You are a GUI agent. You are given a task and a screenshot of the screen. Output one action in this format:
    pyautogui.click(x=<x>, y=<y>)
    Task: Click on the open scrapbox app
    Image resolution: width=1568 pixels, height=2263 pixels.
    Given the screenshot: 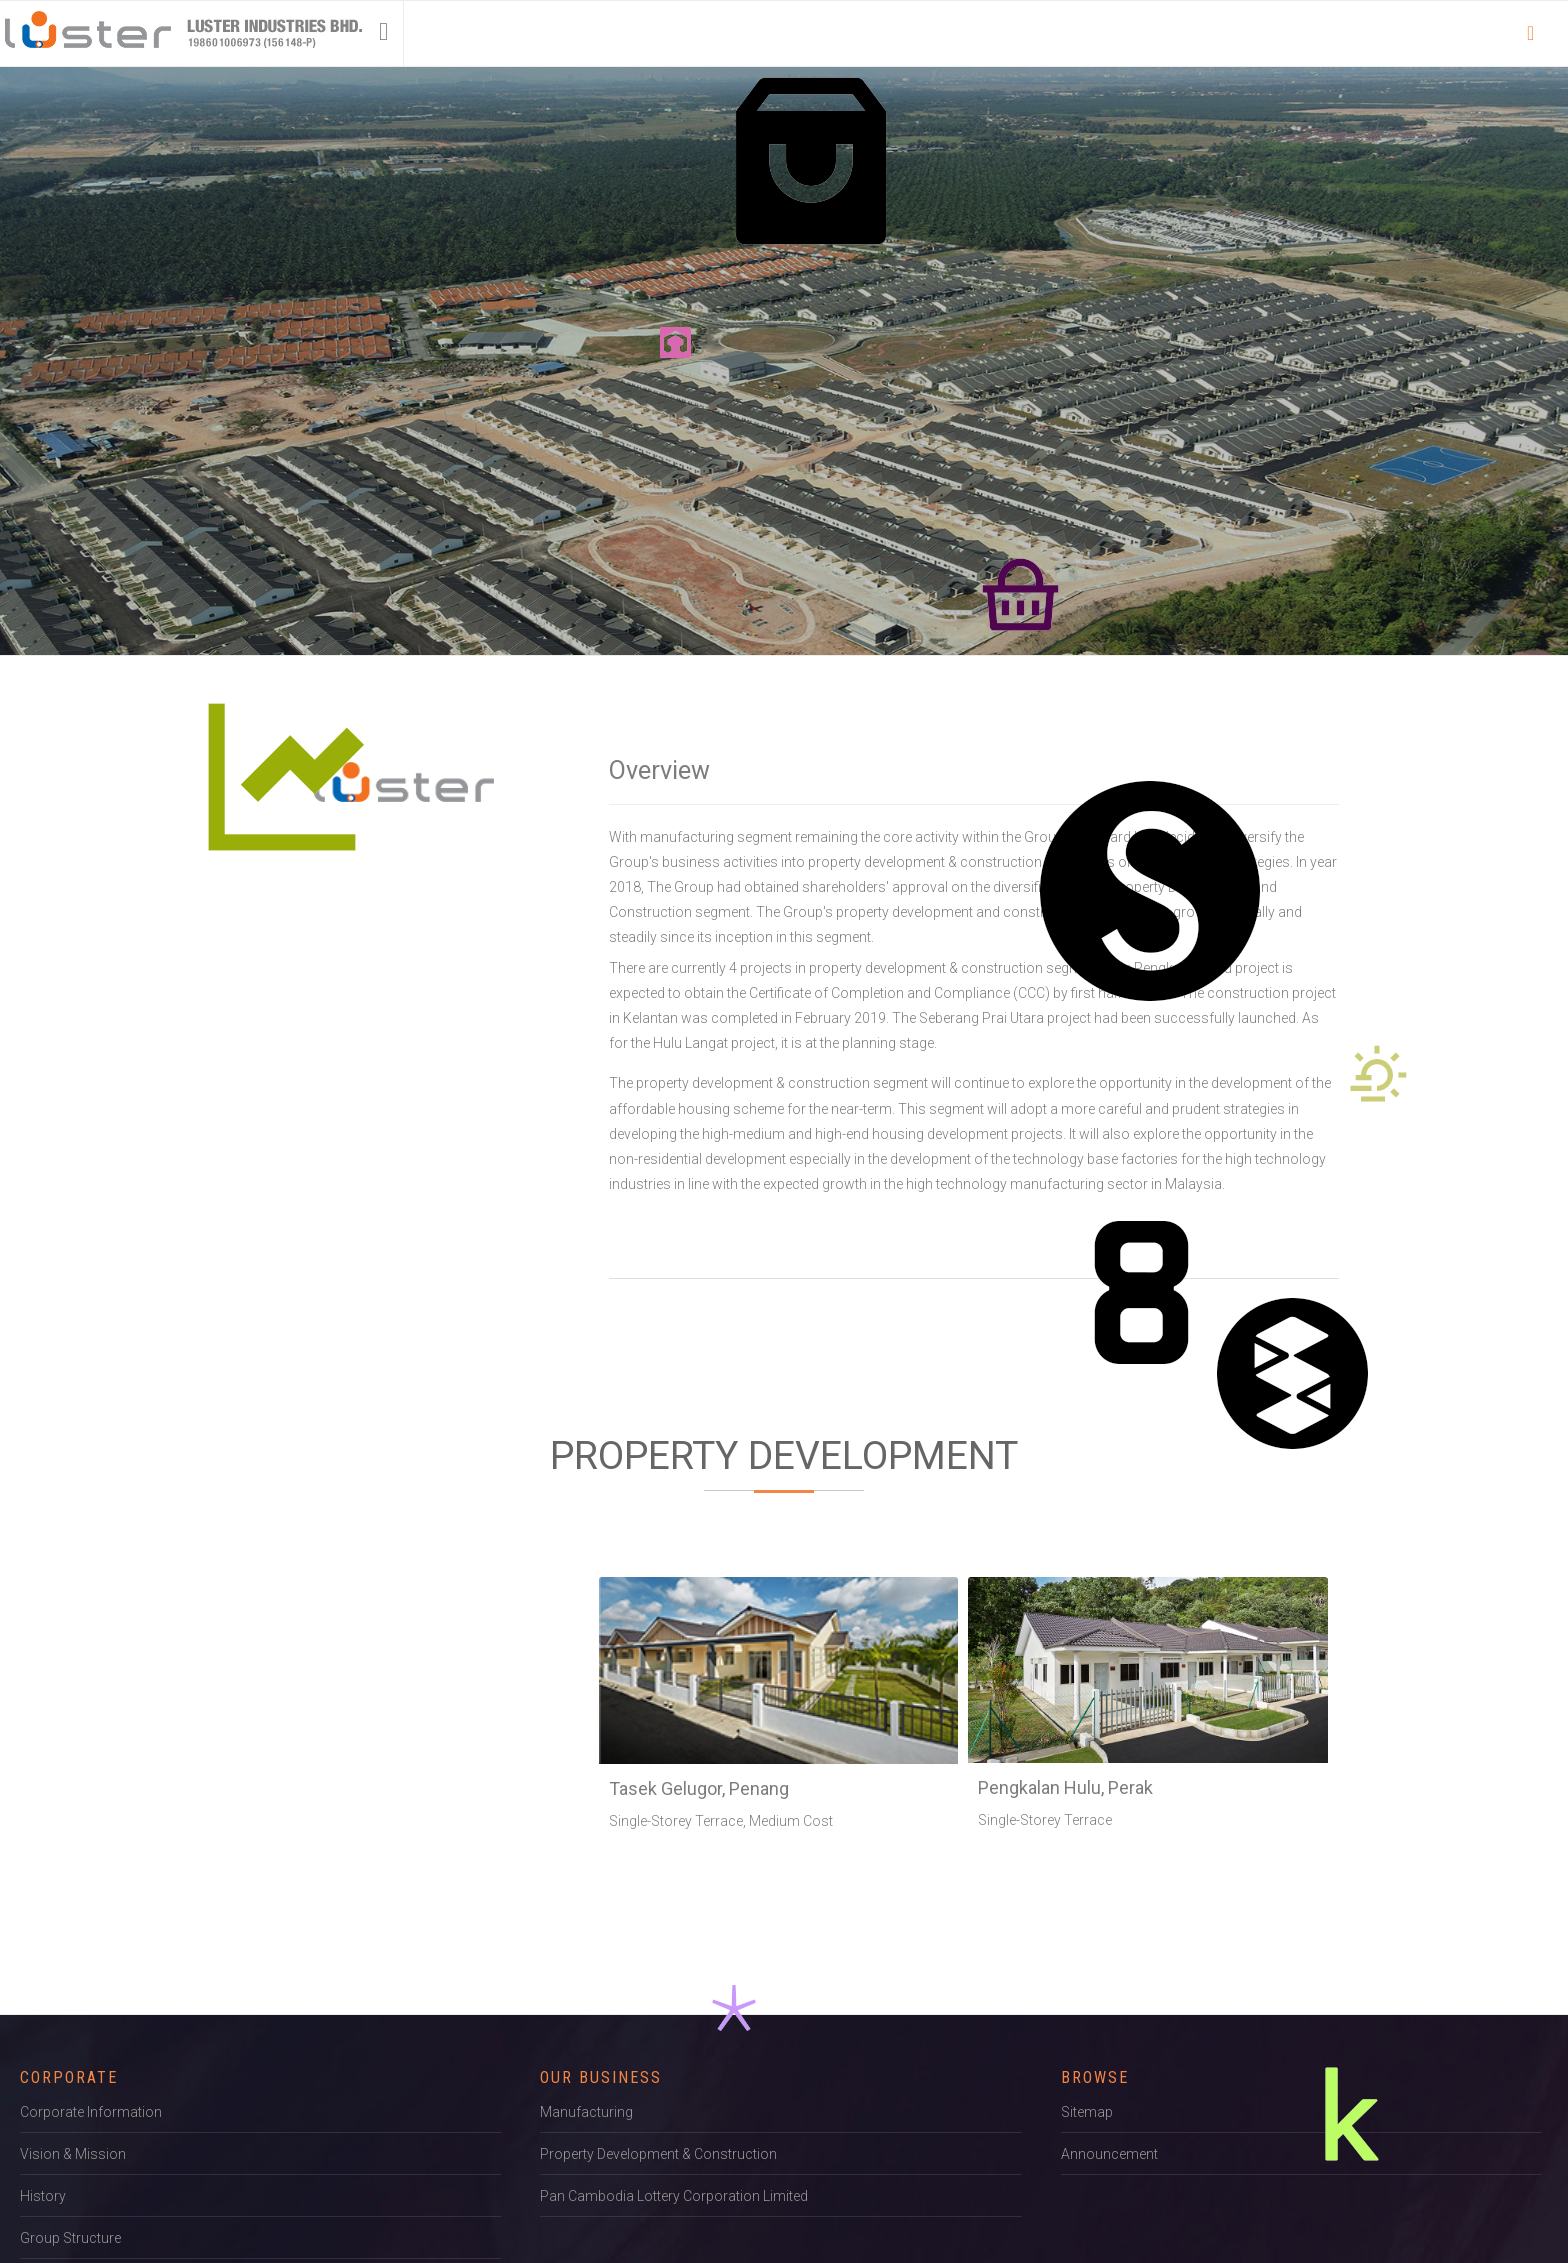 What is the action you would take?
    pyautogui.click(x=1292, y=1373)
    